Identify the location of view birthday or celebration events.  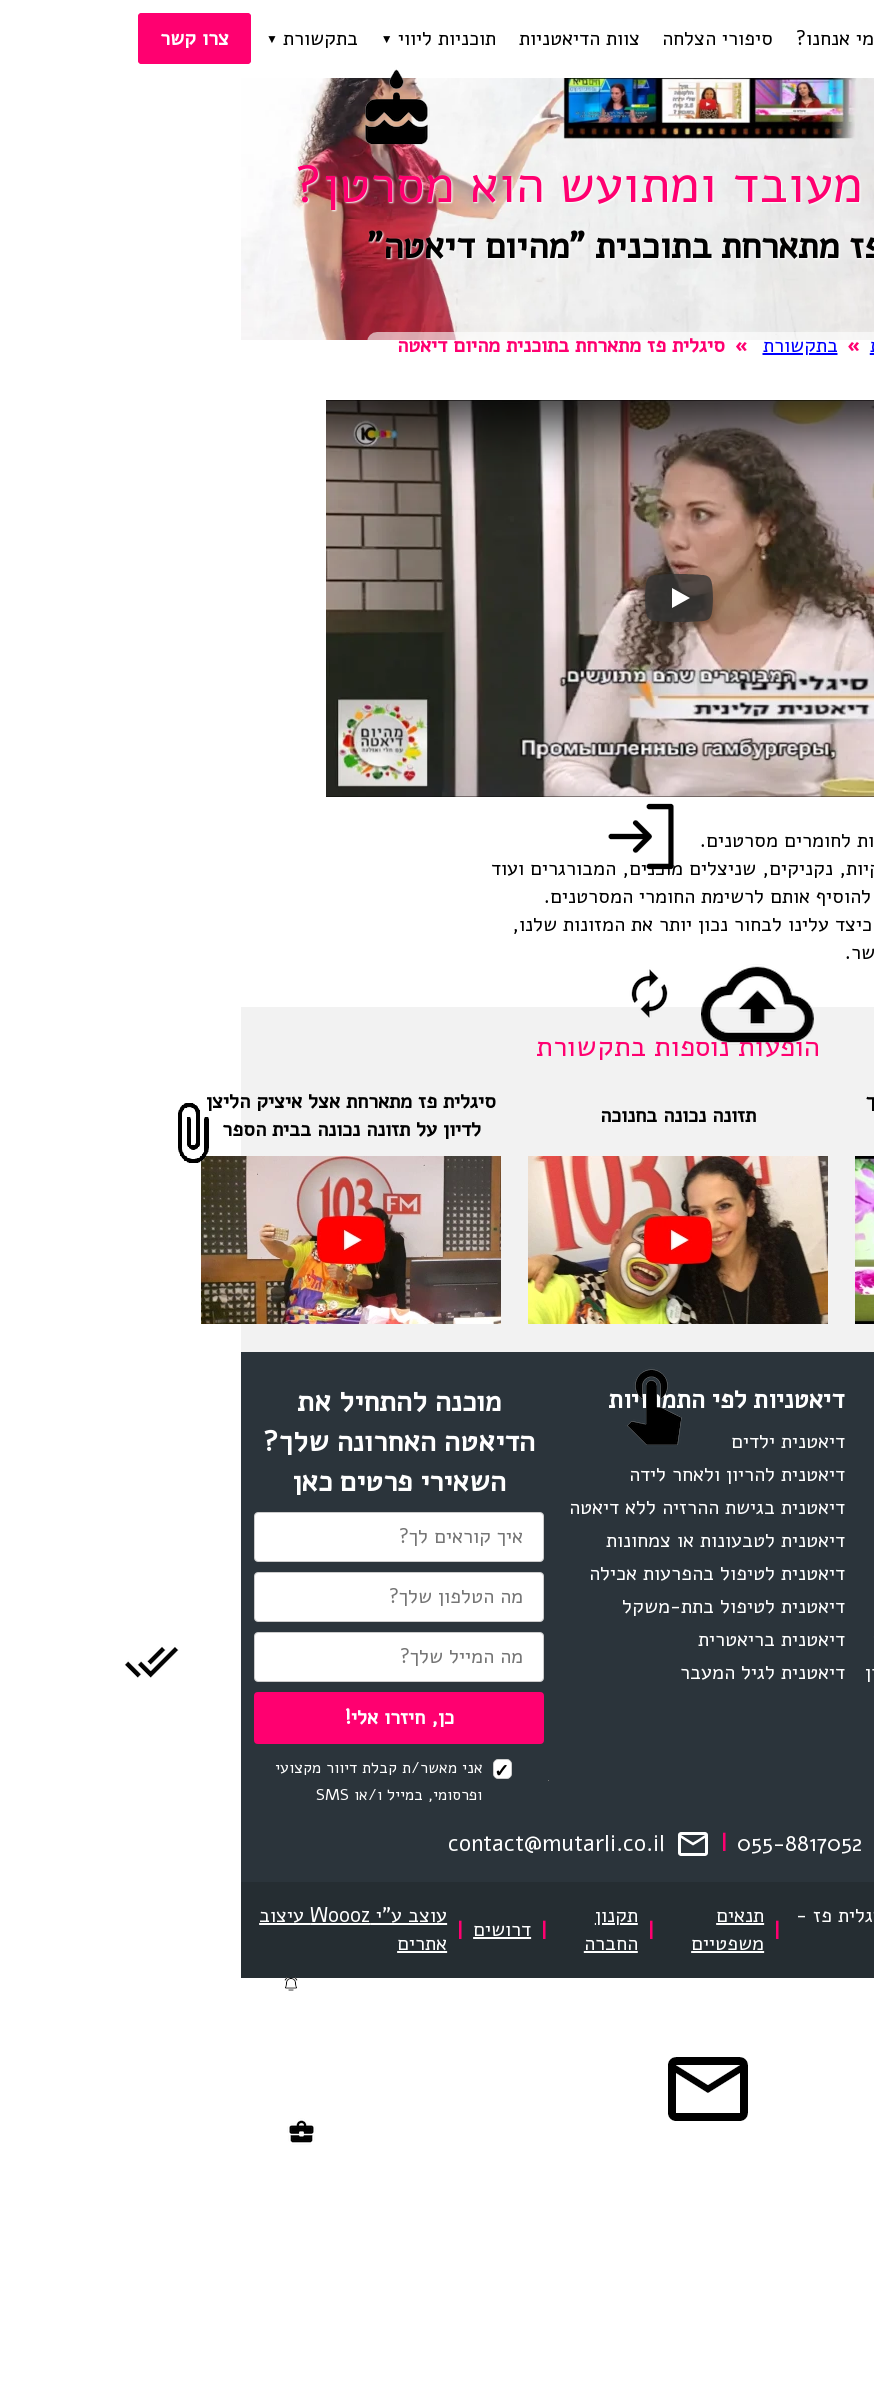
(396, 109).